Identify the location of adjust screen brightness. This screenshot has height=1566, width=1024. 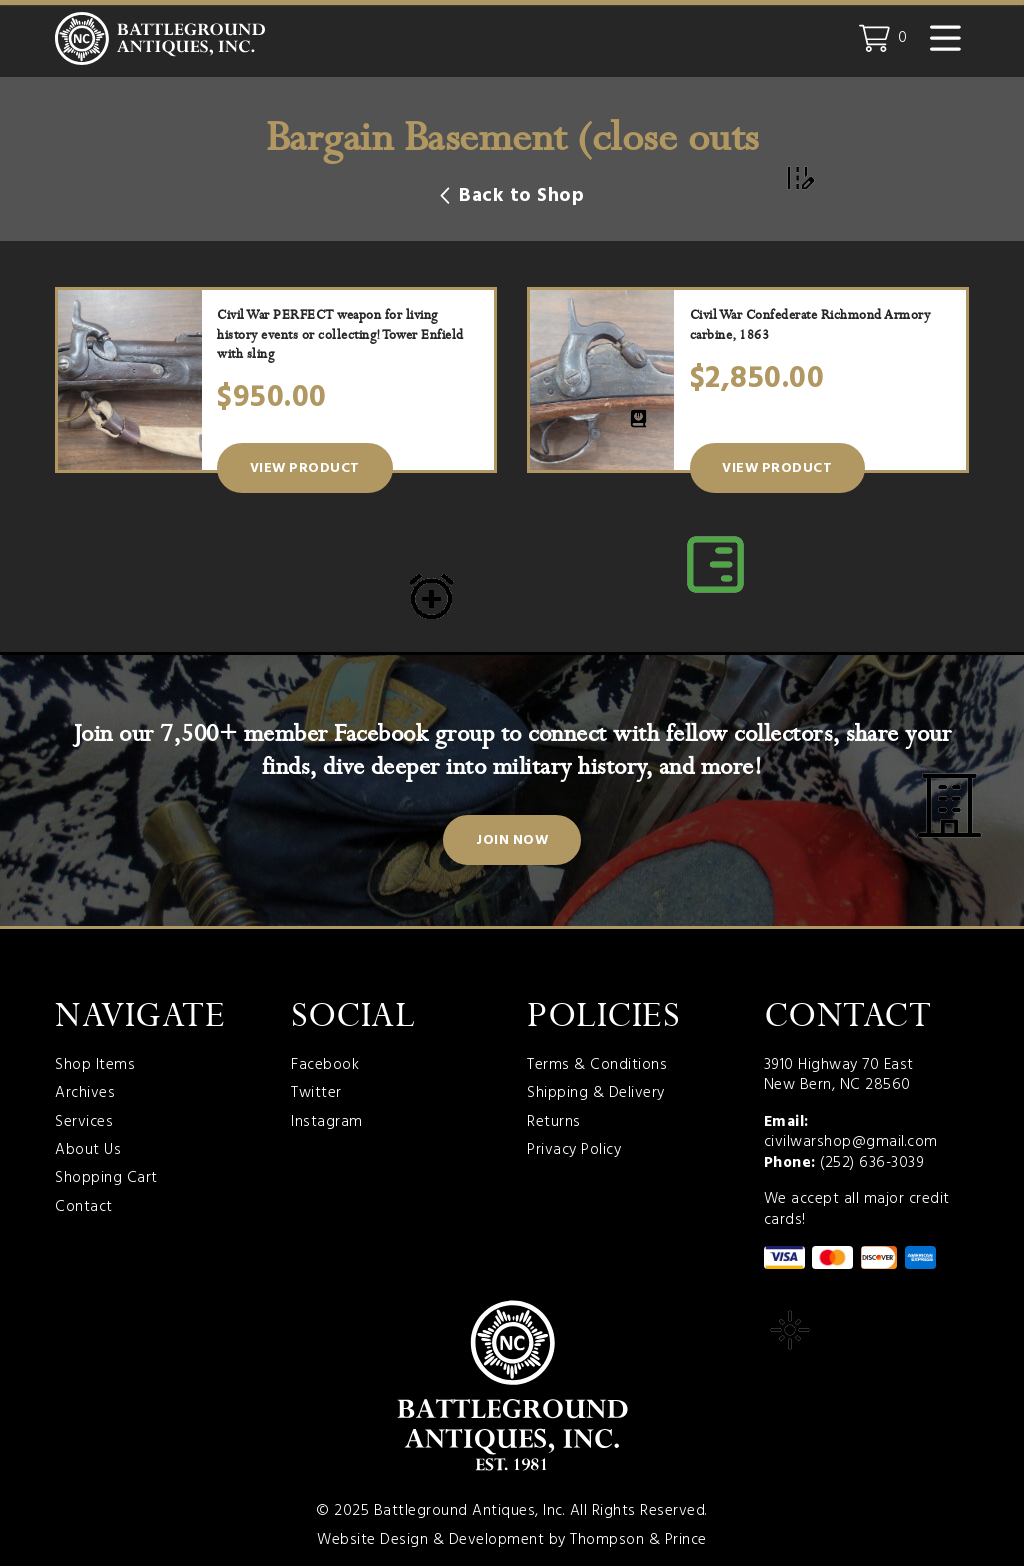
(790, 1330).